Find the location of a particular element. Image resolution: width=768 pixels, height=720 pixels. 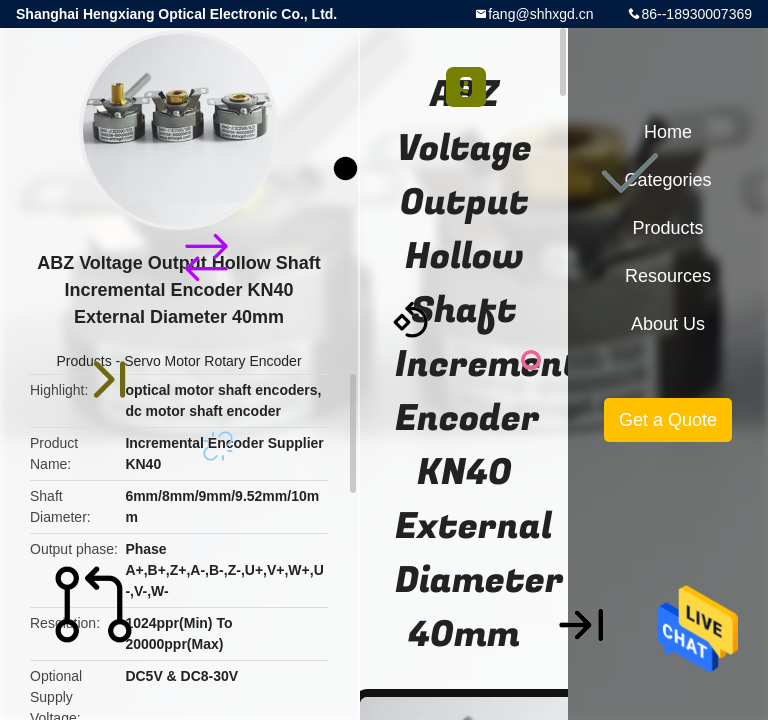

create a new pull request is located at coordinates (93, 604).